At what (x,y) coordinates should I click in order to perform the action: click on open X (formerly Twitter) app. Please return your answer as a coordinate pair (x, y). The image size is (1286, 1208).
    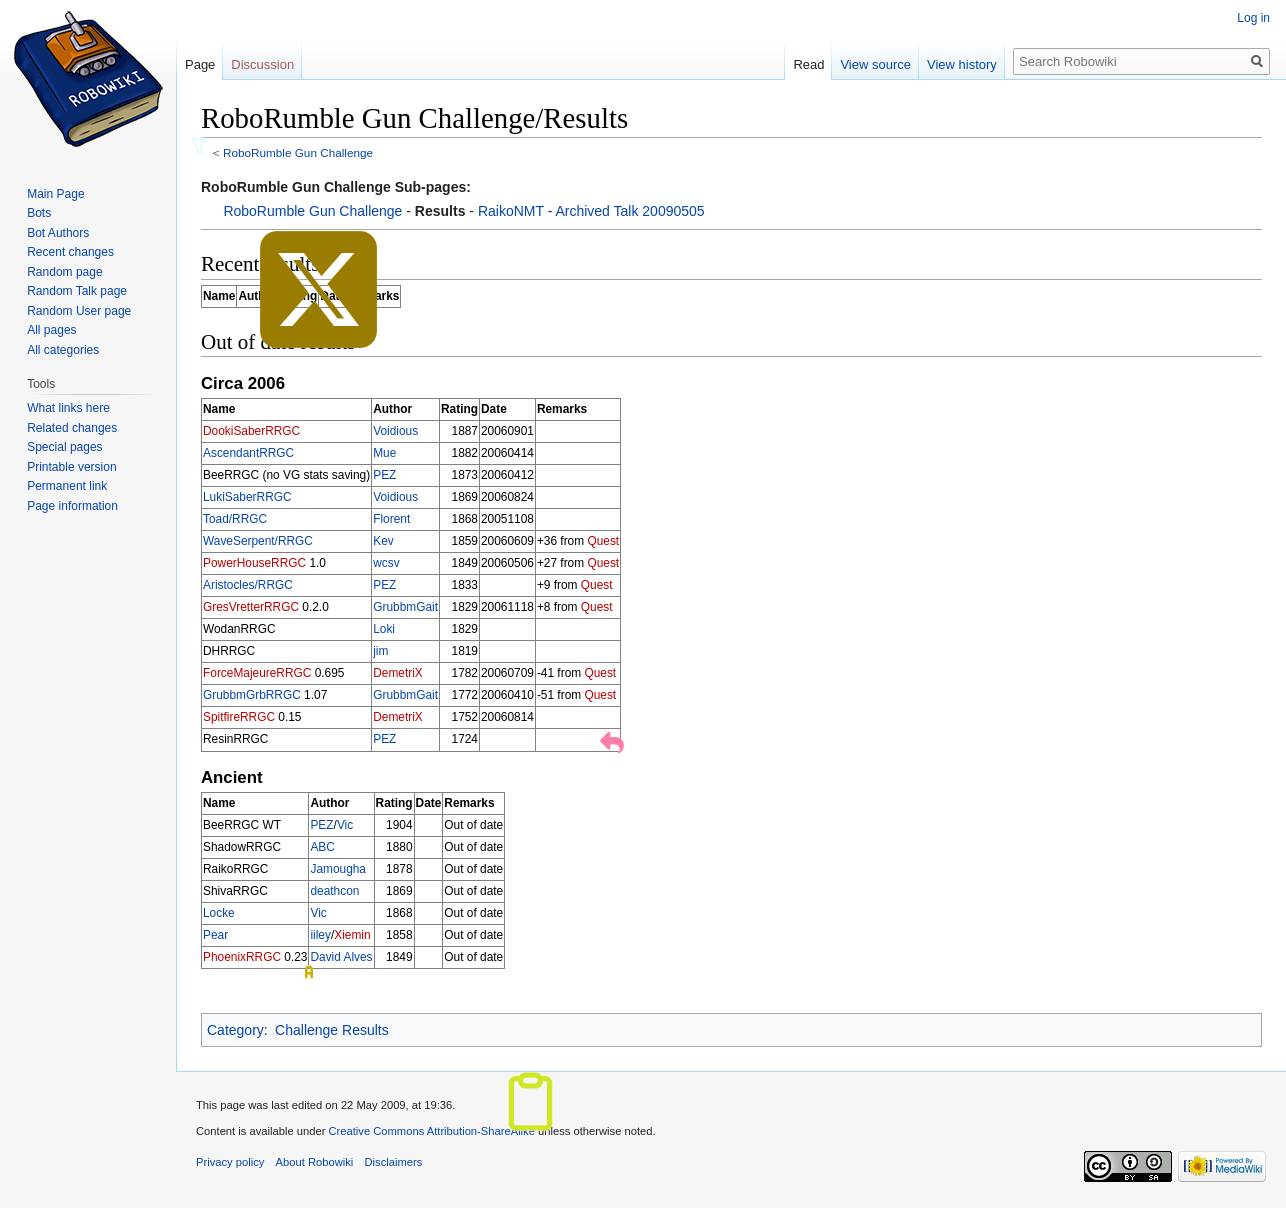
    Looking at the image, I should click on (318, 289).